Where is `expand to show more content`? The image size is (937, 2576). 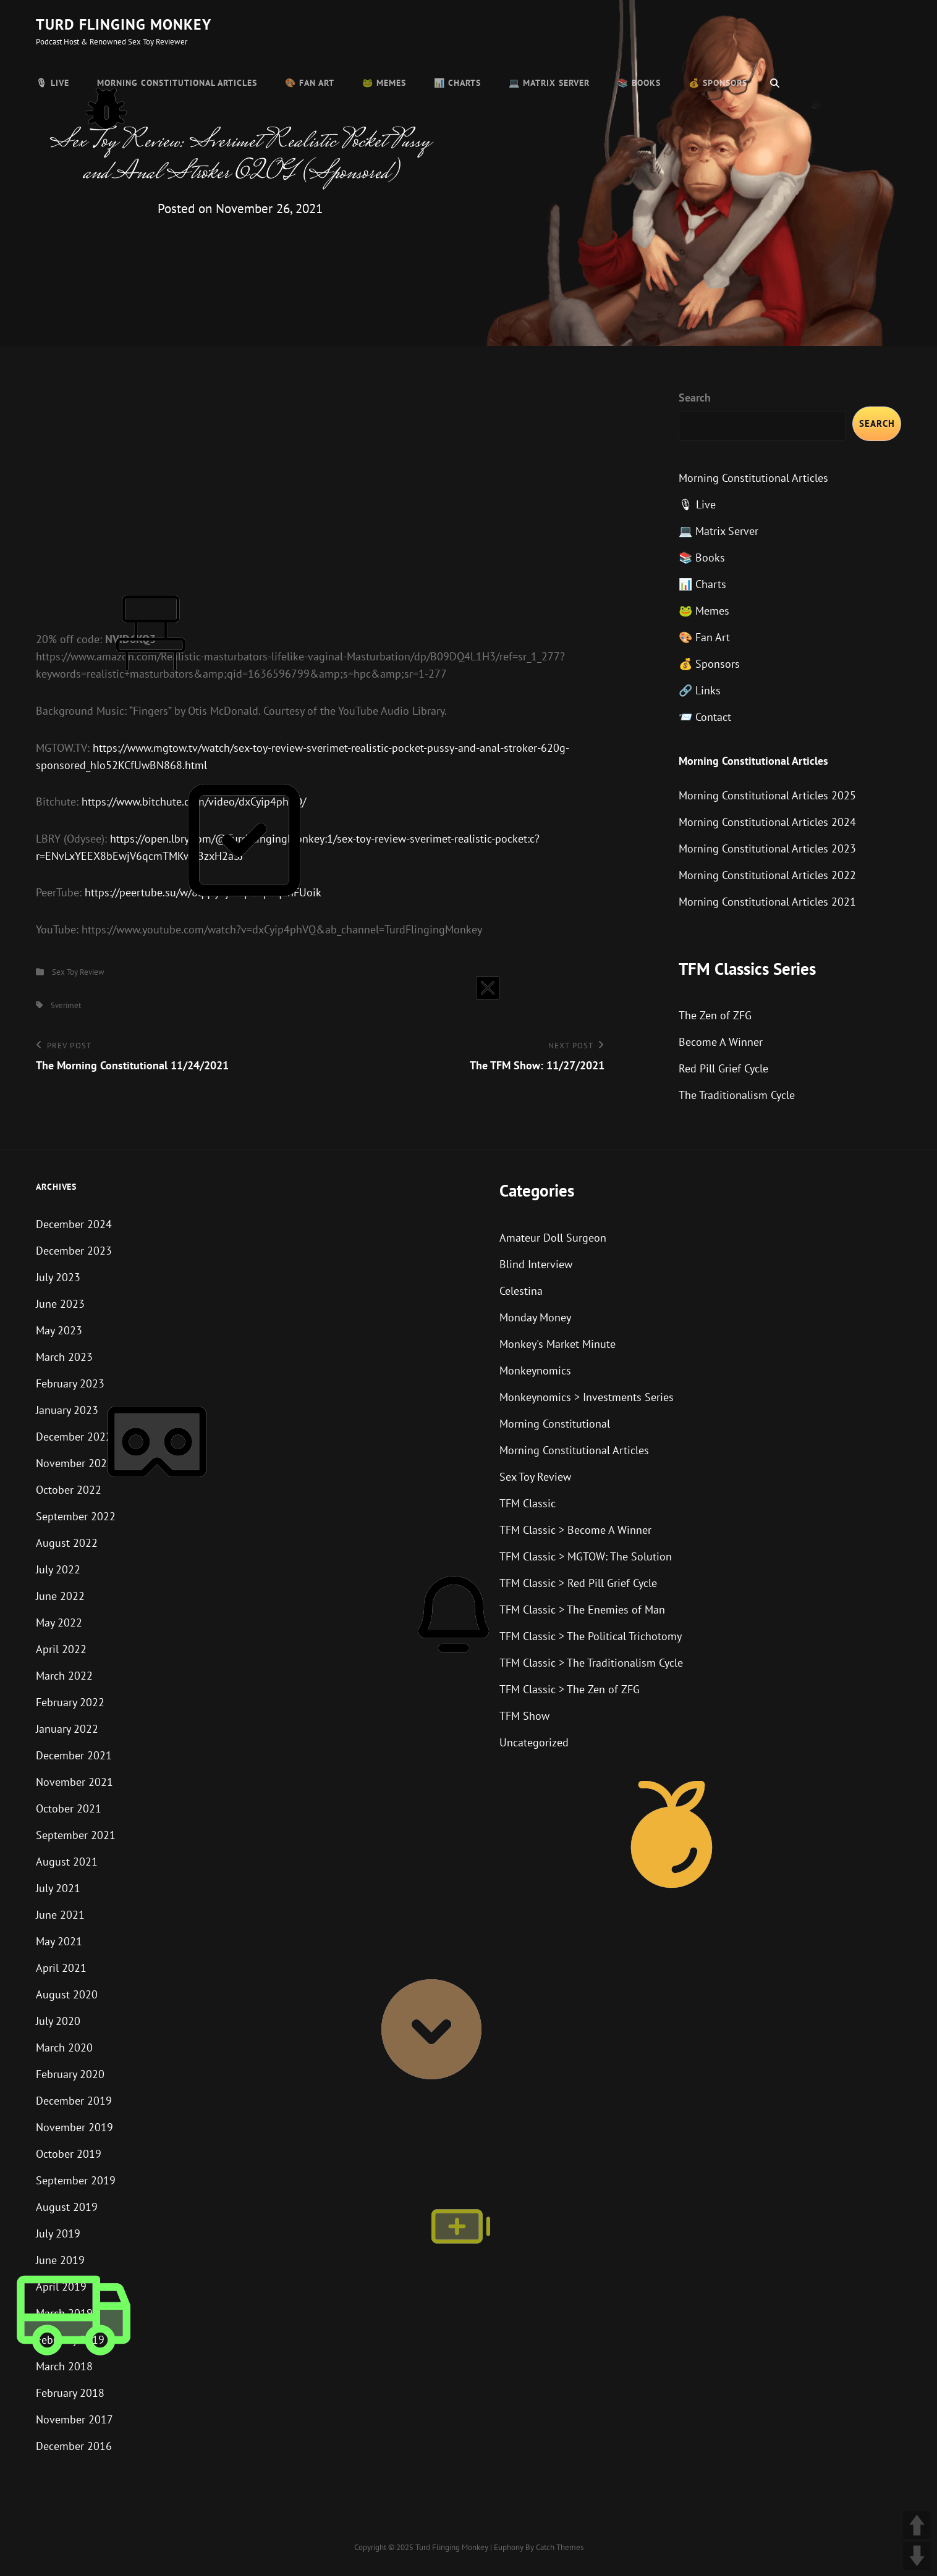 expand to show more content is located at coordinates (431, 2029).